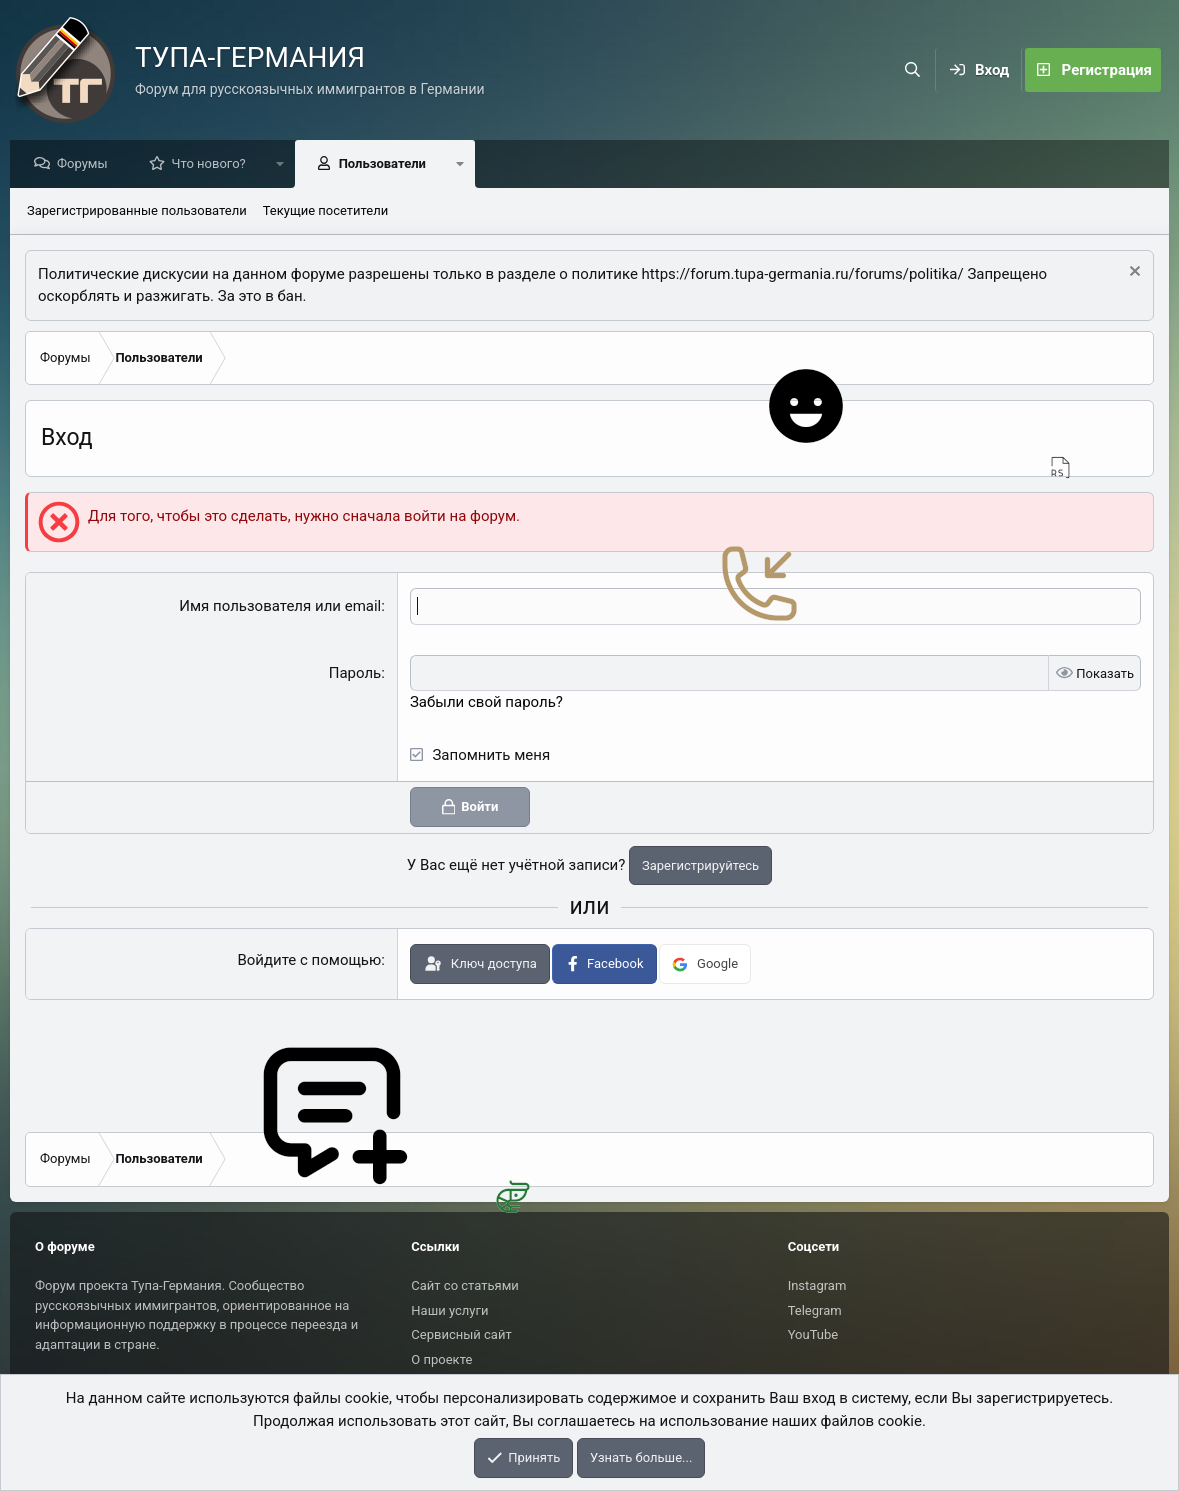 This screenshot has width=1179, height=1491. What do you see at coordinates (1060, 467) in the screenshot?
I see `a Rust source code file` at bounding box center [1060, 467].